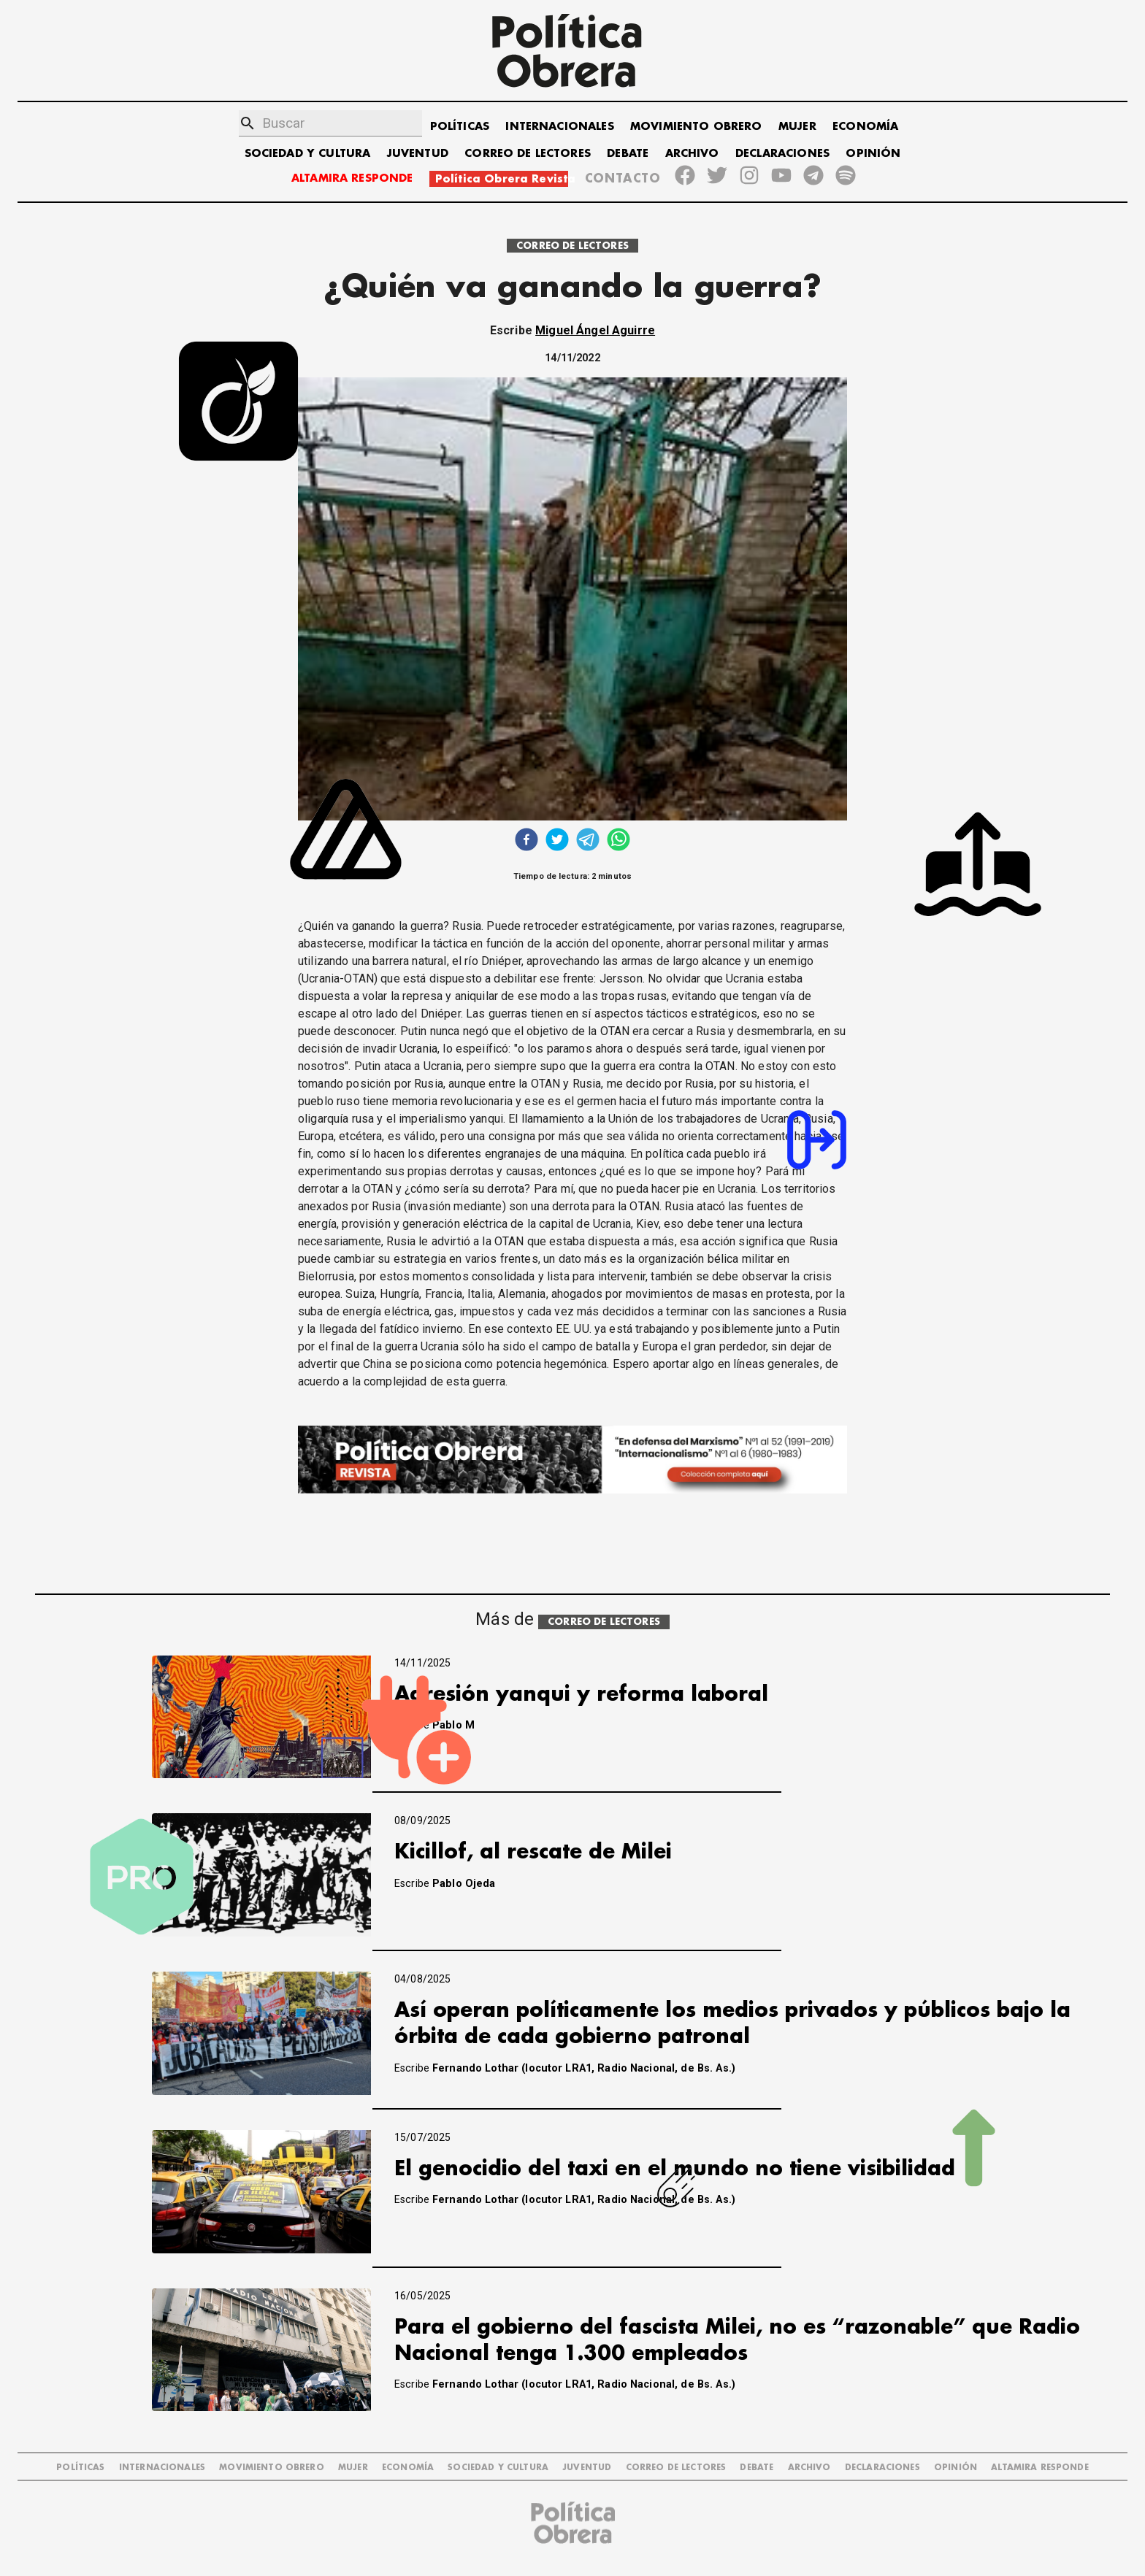  What do you see at coordinates (816, 1139) in the screenshot?
I see `move element to the right` at bounding box center [816, 1139].